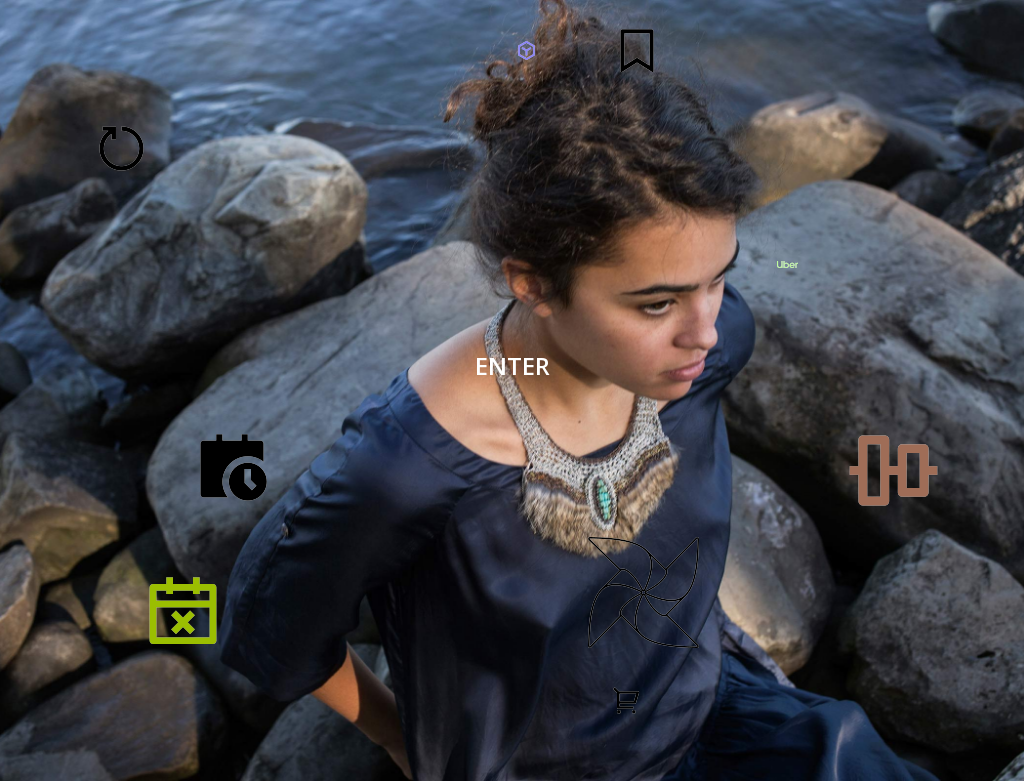 The width and height of the screenshot is (1024, 781). Describe the element at coordinates (121, 148) in the screenshot. I see `reset or restore to default settings` at that location.